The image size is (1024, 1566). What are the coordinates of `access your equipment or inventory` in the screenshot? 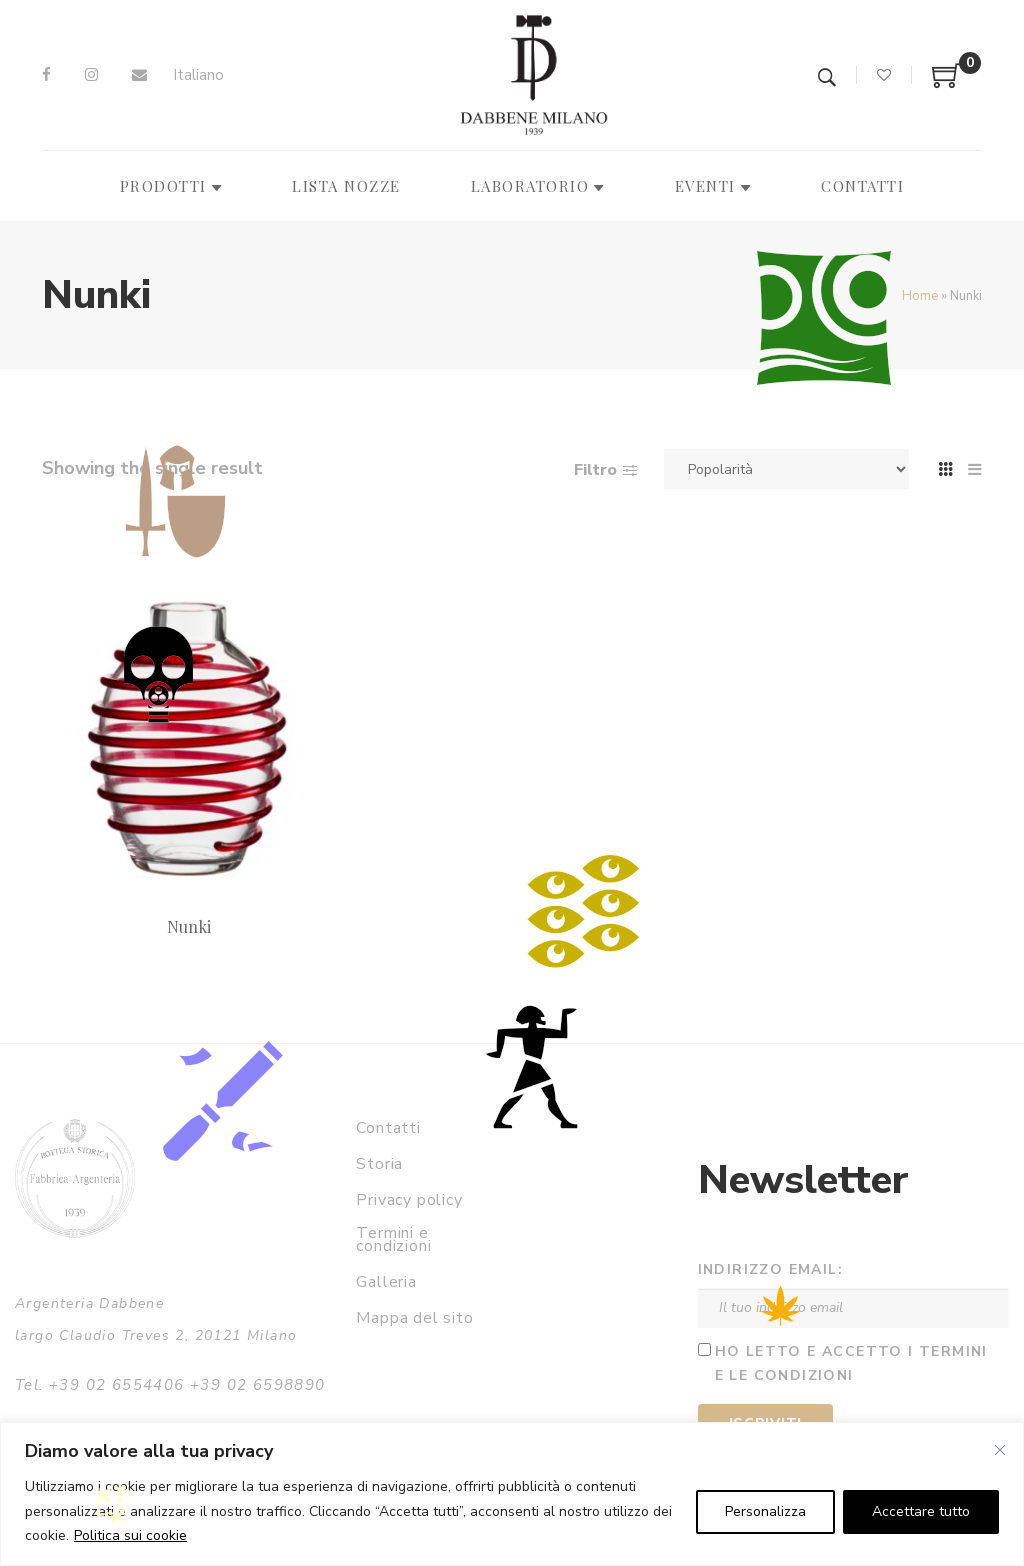 It's located at (175, 502).